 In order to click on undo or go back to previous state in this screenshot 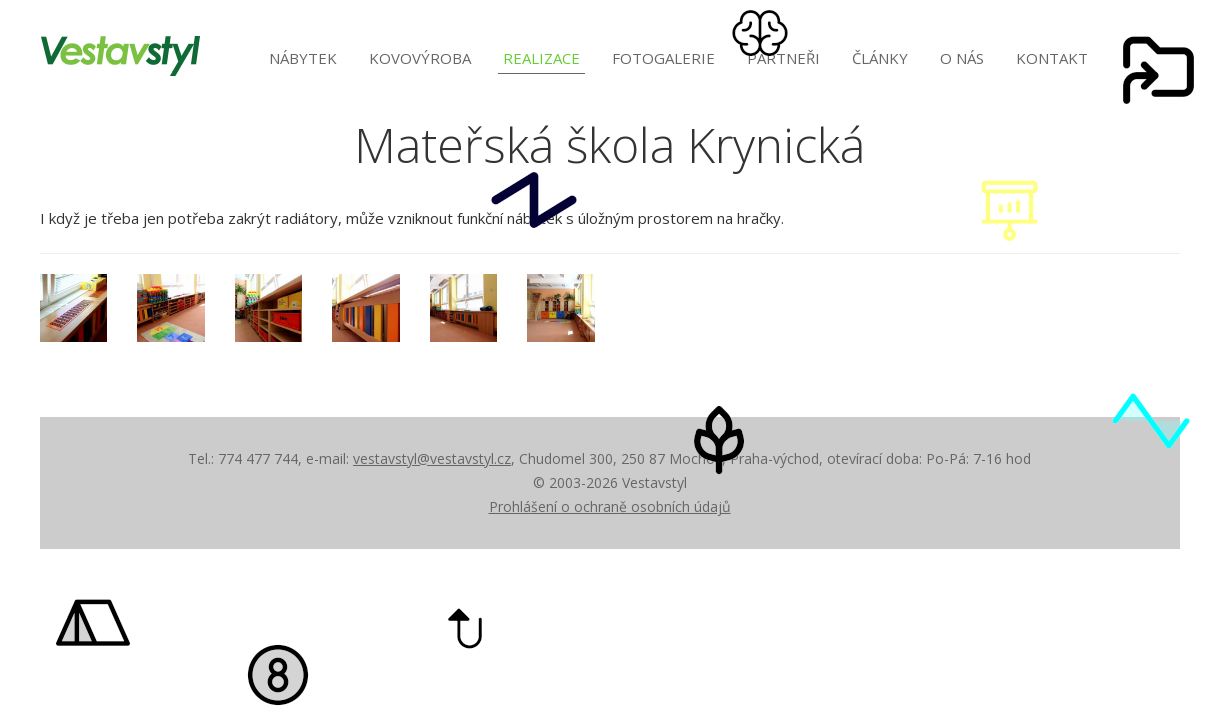, I will do `click(466, 628)`.